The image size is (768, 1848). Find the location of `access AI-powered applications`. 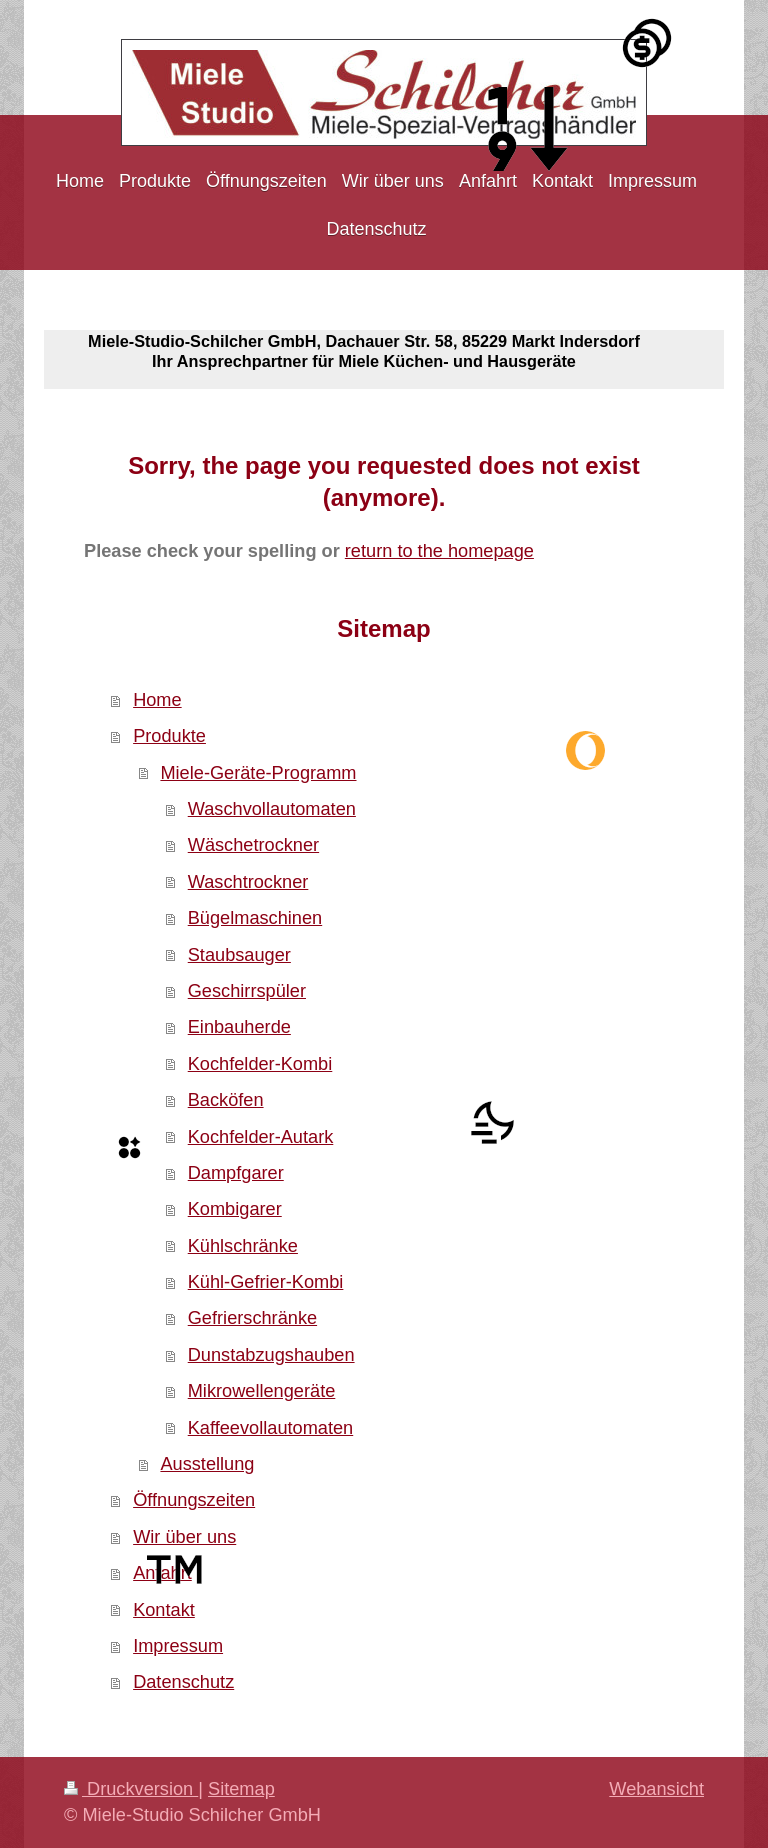

access AI-powered applications is located at coordinates (129, 1147).